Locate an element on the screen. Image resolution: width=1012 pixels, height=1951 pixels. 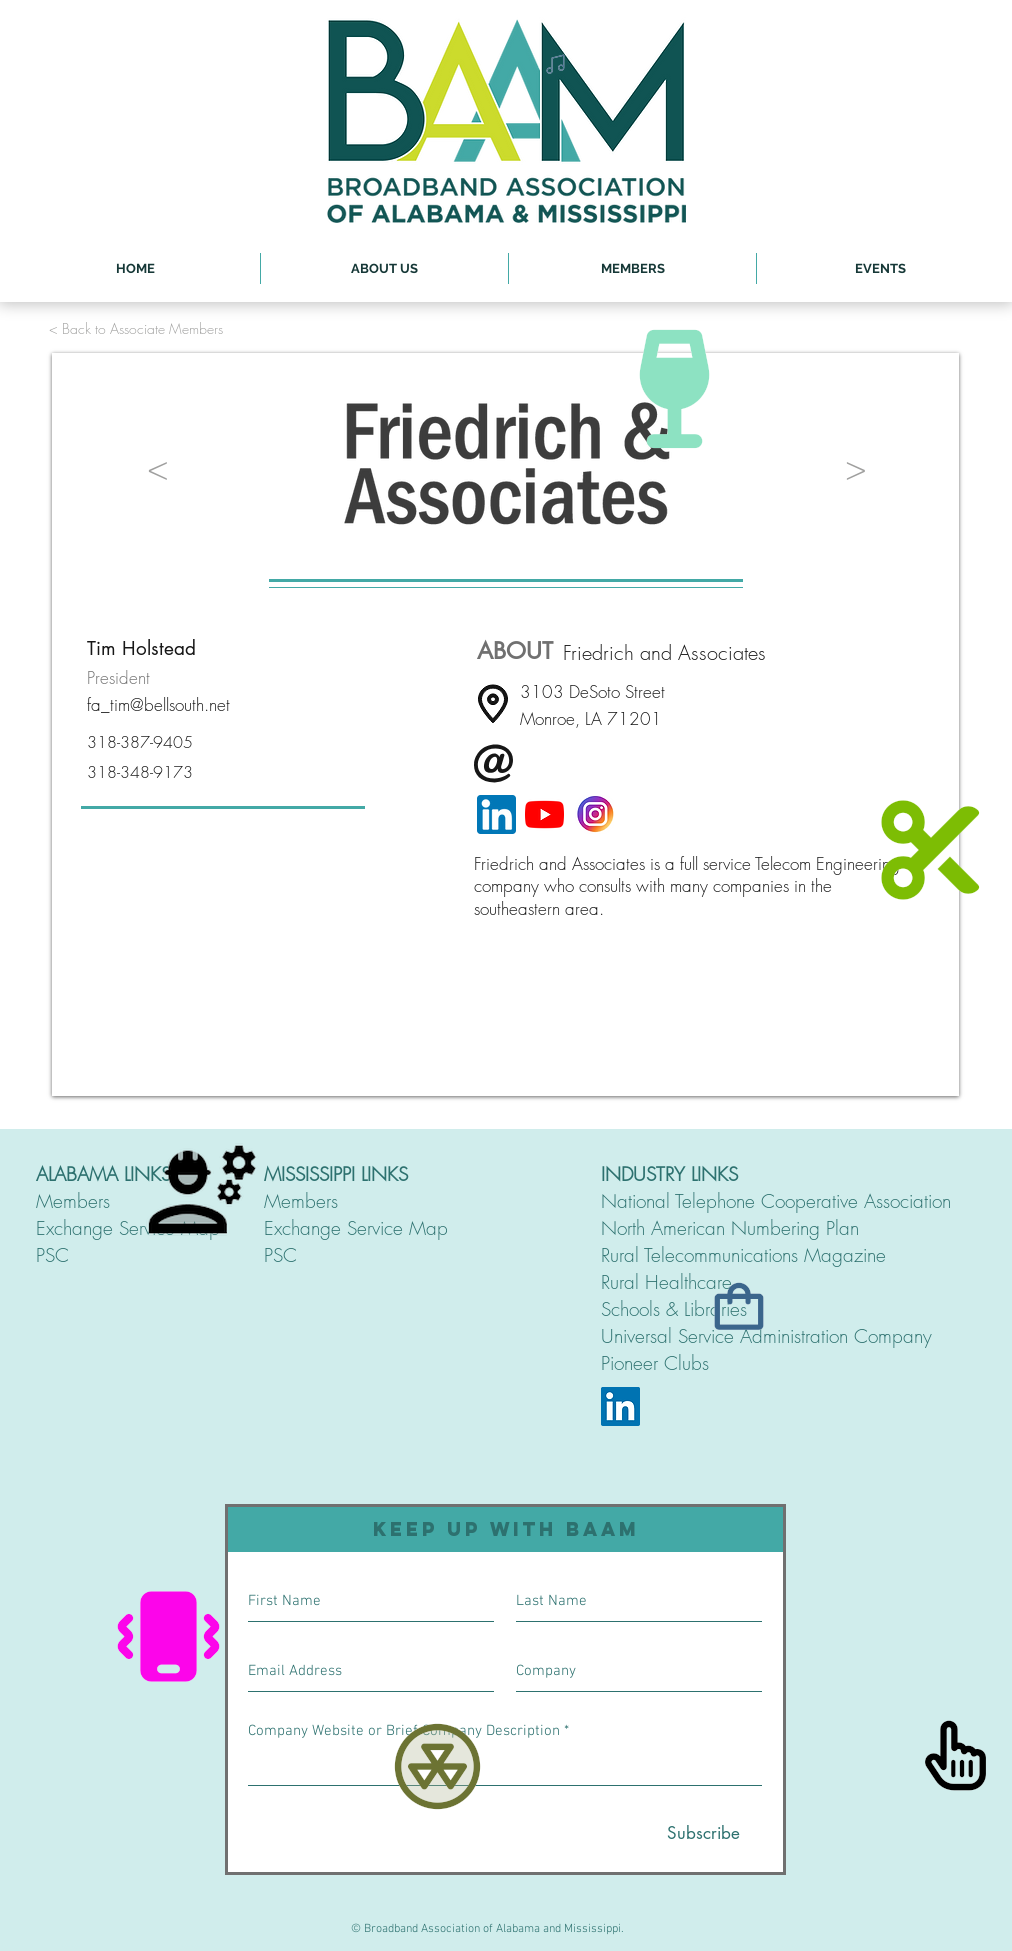
cut selected text or content is located at coordinates (931, 850).